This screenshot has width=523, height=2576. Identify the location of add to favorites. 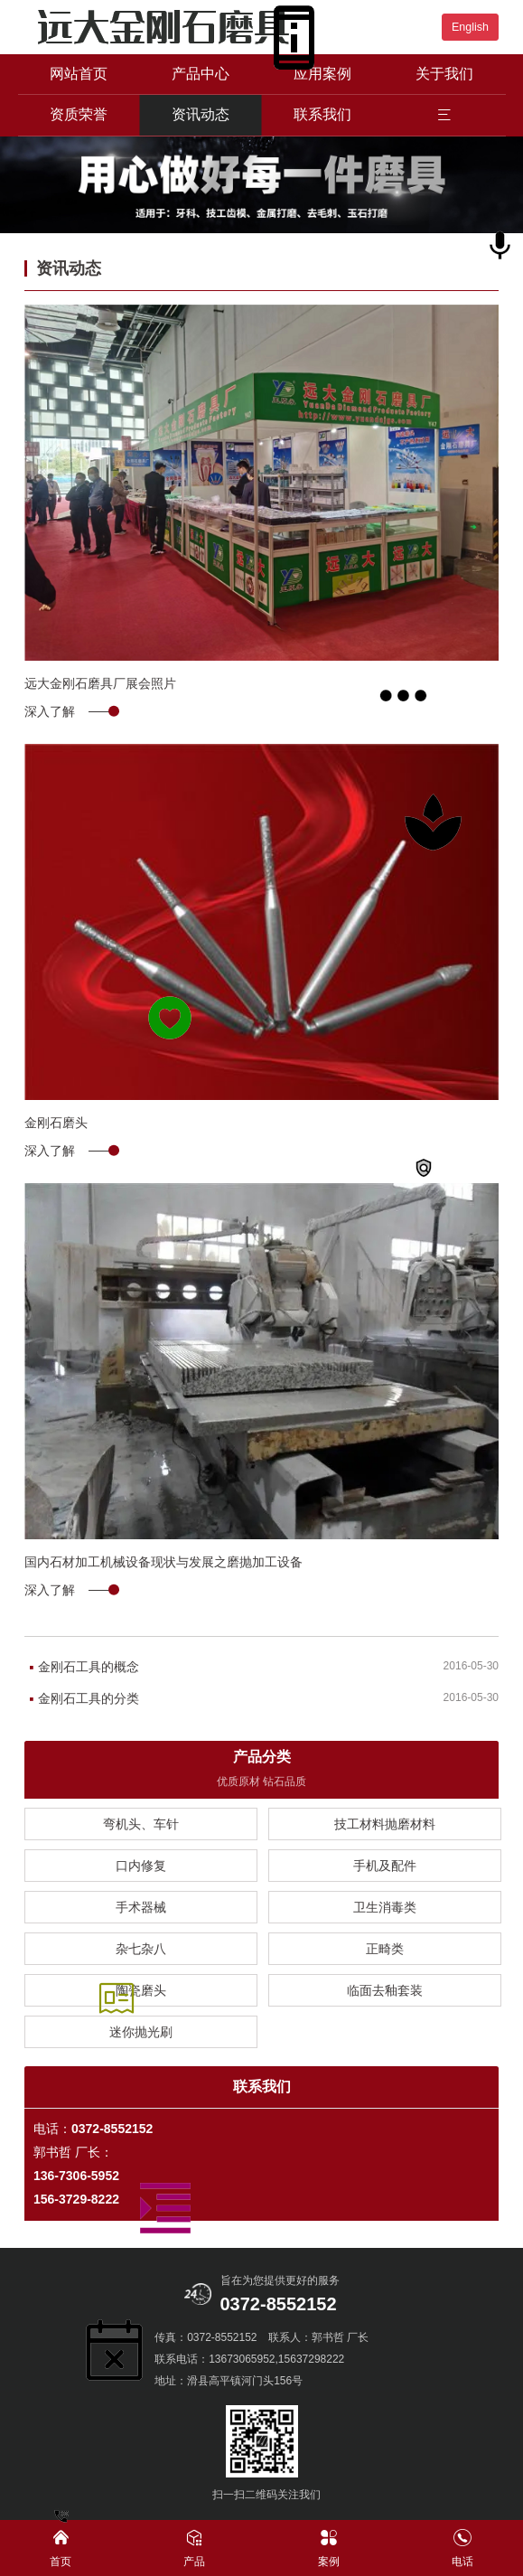
(170, 1018).